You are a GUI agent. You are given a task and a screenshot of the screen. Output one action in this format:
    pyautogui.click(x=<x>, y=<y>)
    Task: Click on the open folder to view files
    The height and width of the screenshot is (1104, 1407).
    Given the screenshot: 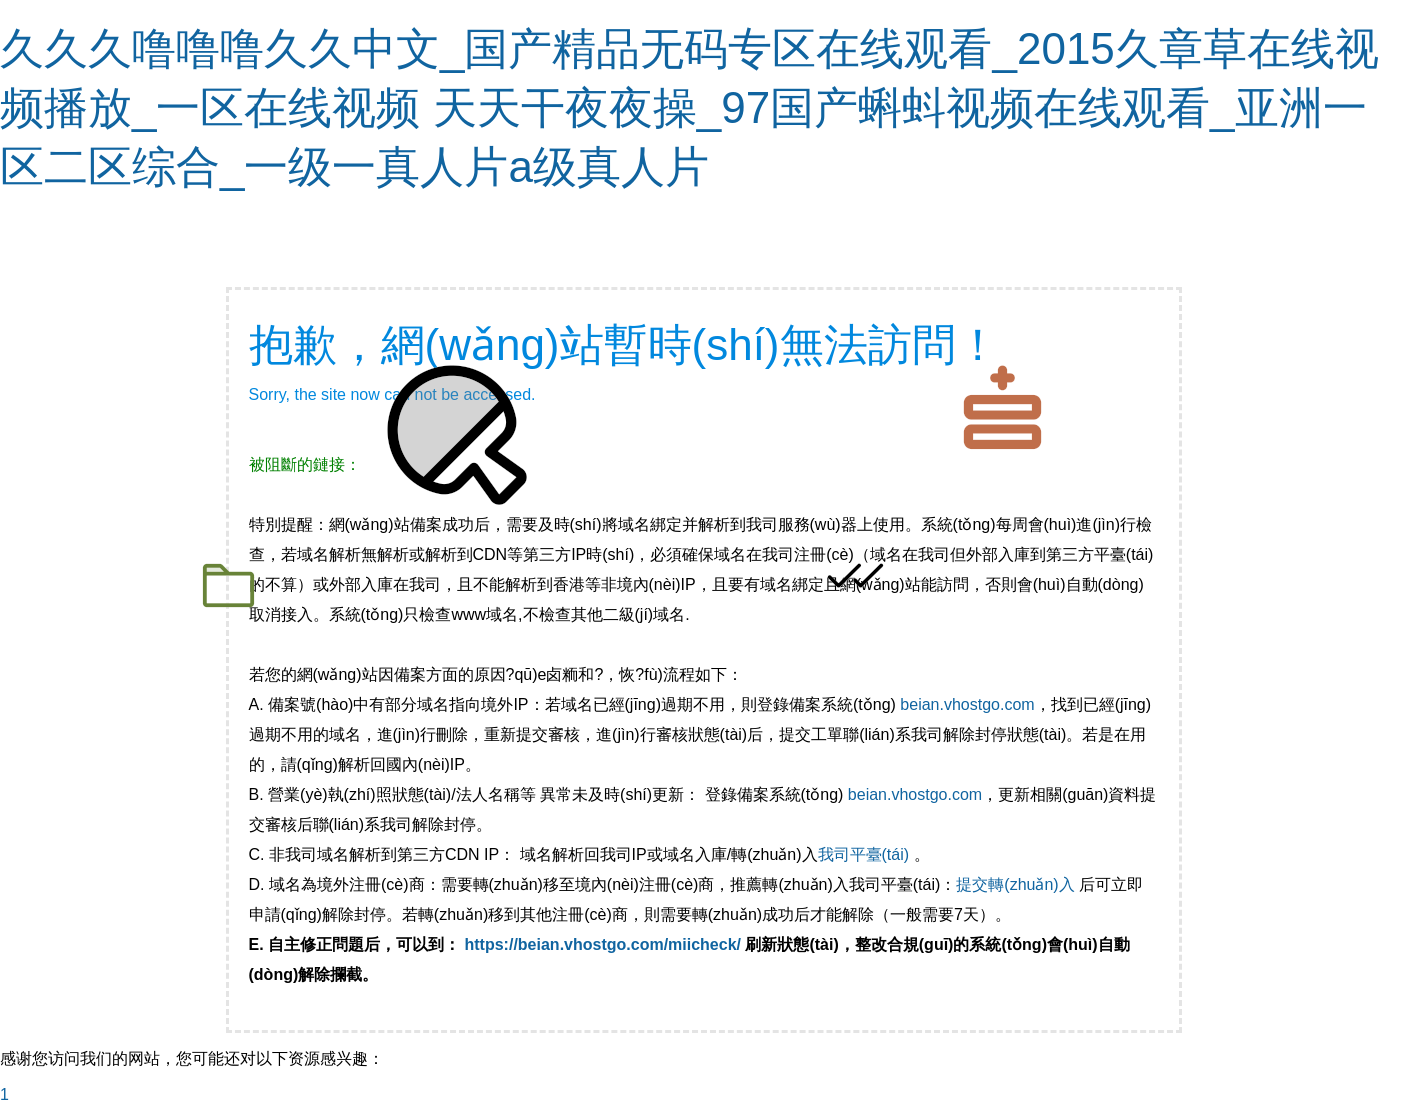 What is the action you would take?
    pyautogui.click(x=228, y=585)
    